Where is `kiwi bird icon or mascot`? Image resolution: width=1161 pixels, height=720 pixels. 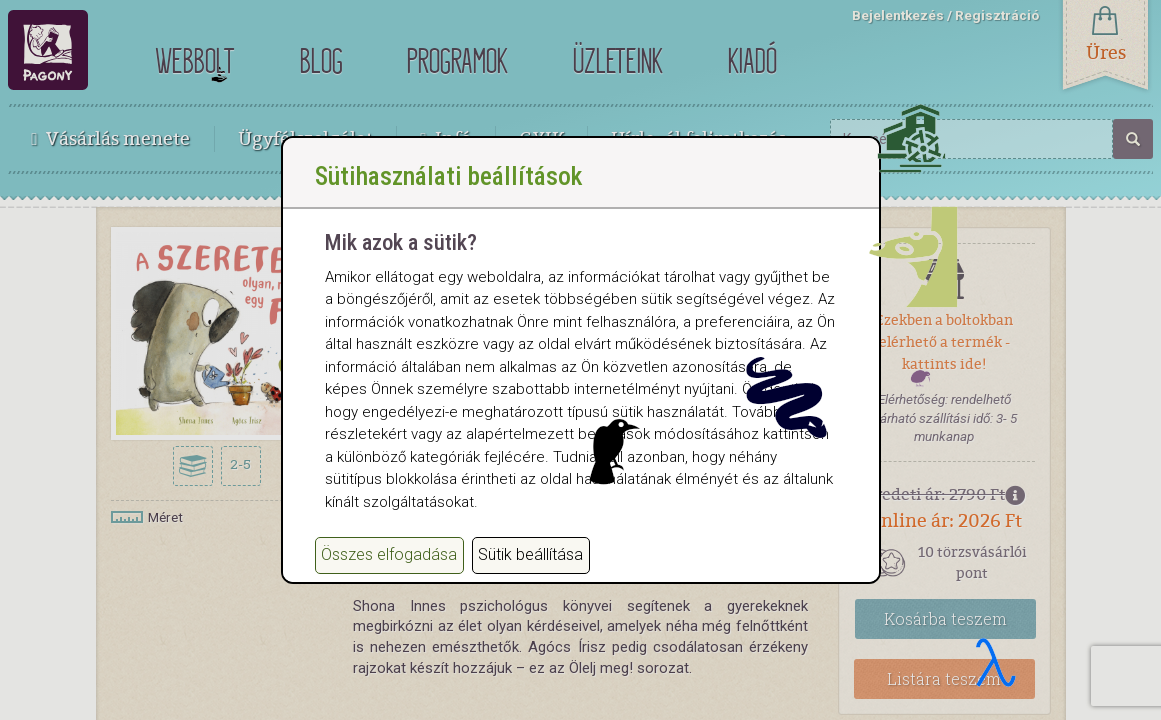
kiwi bird icon or mascot is located at coordinates (920, 377).